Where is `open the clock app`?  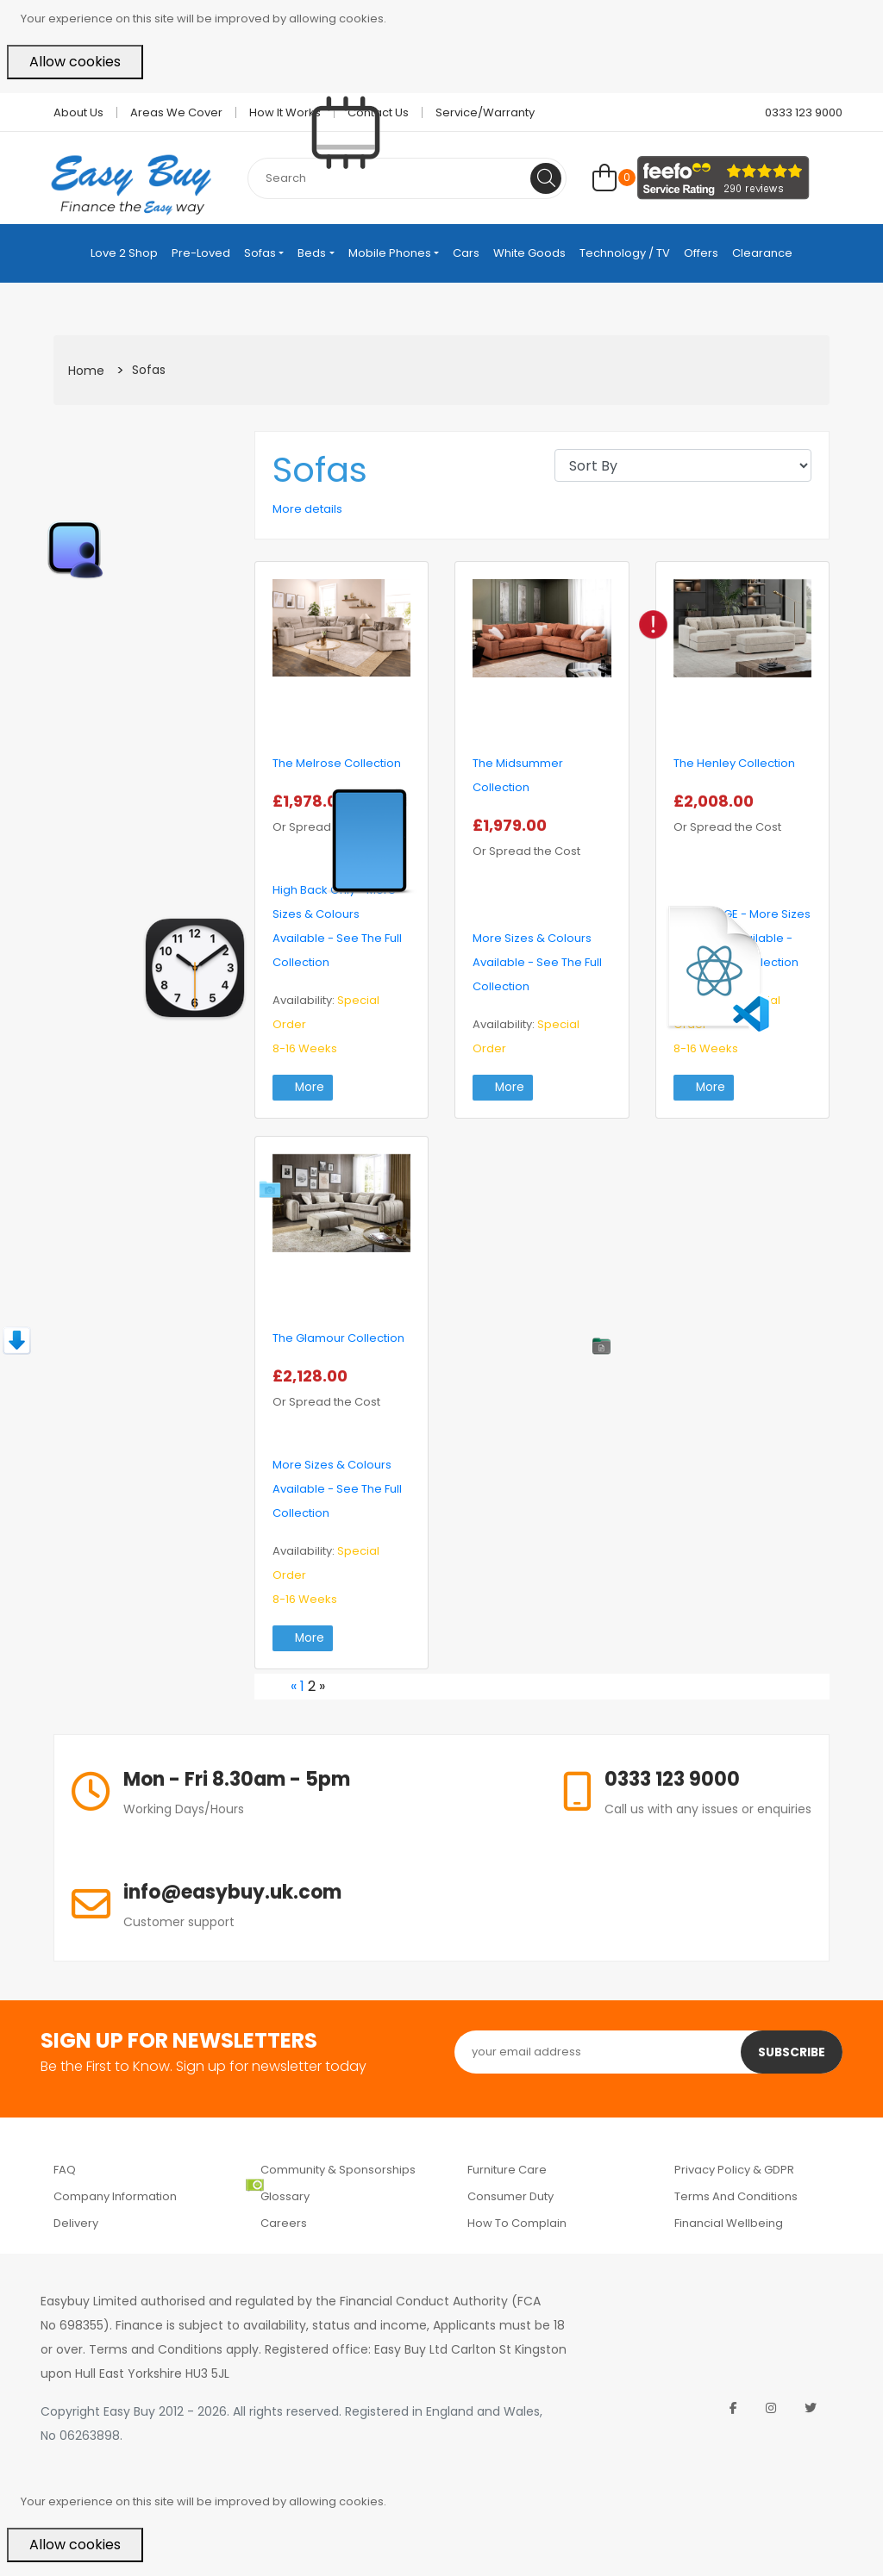
open the clock app is located at coordinates (195, 968).